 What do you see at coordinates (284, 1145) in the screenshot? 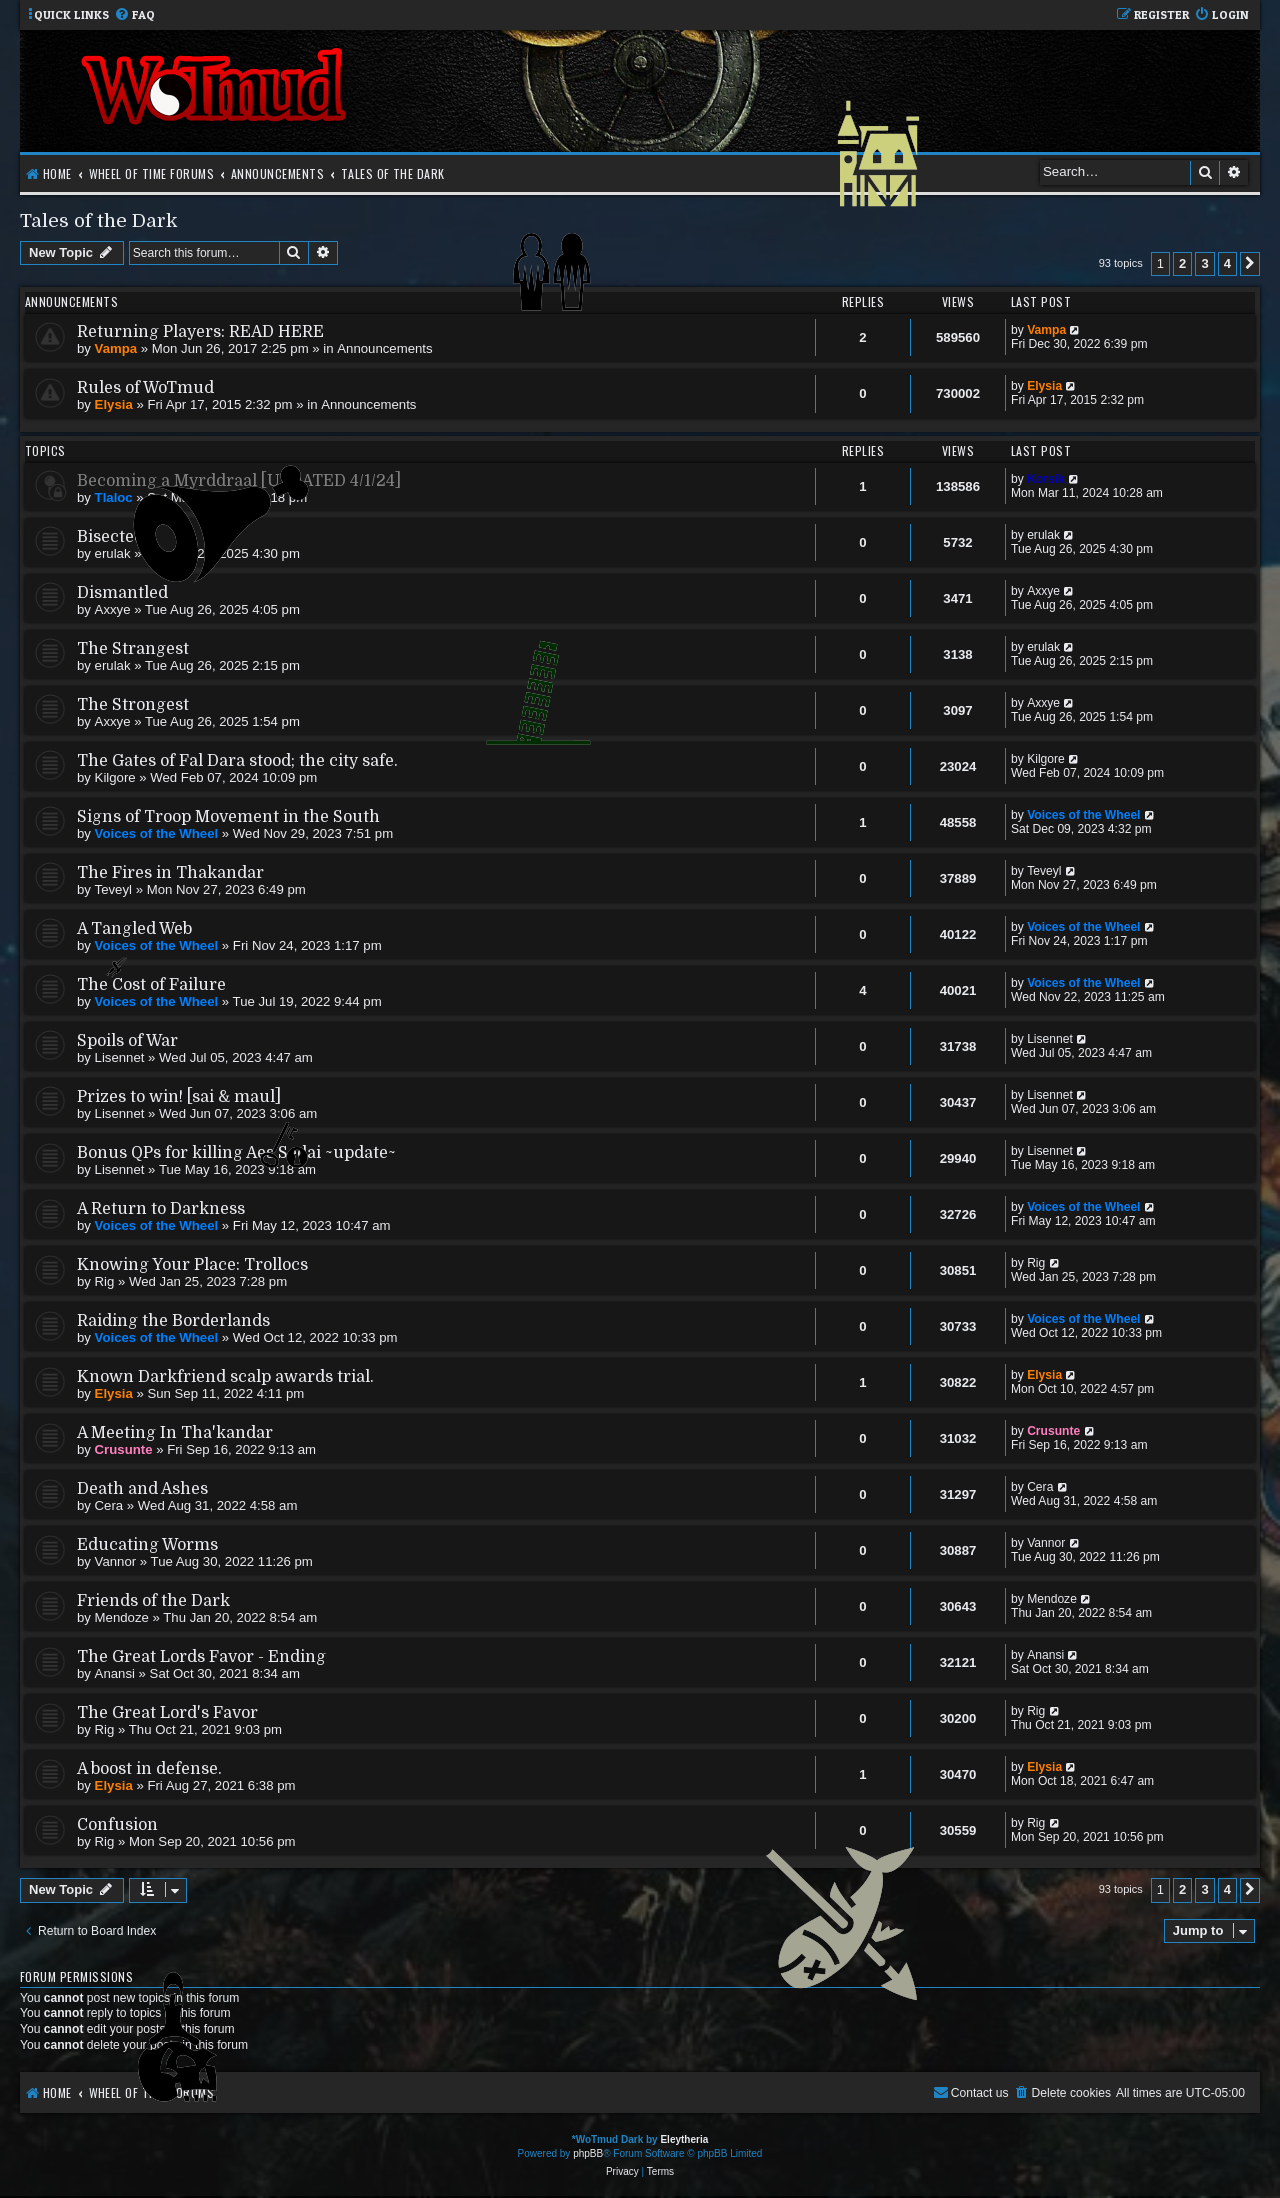
I see `lock or unlock a game item` at bounding box center [284, 1145].